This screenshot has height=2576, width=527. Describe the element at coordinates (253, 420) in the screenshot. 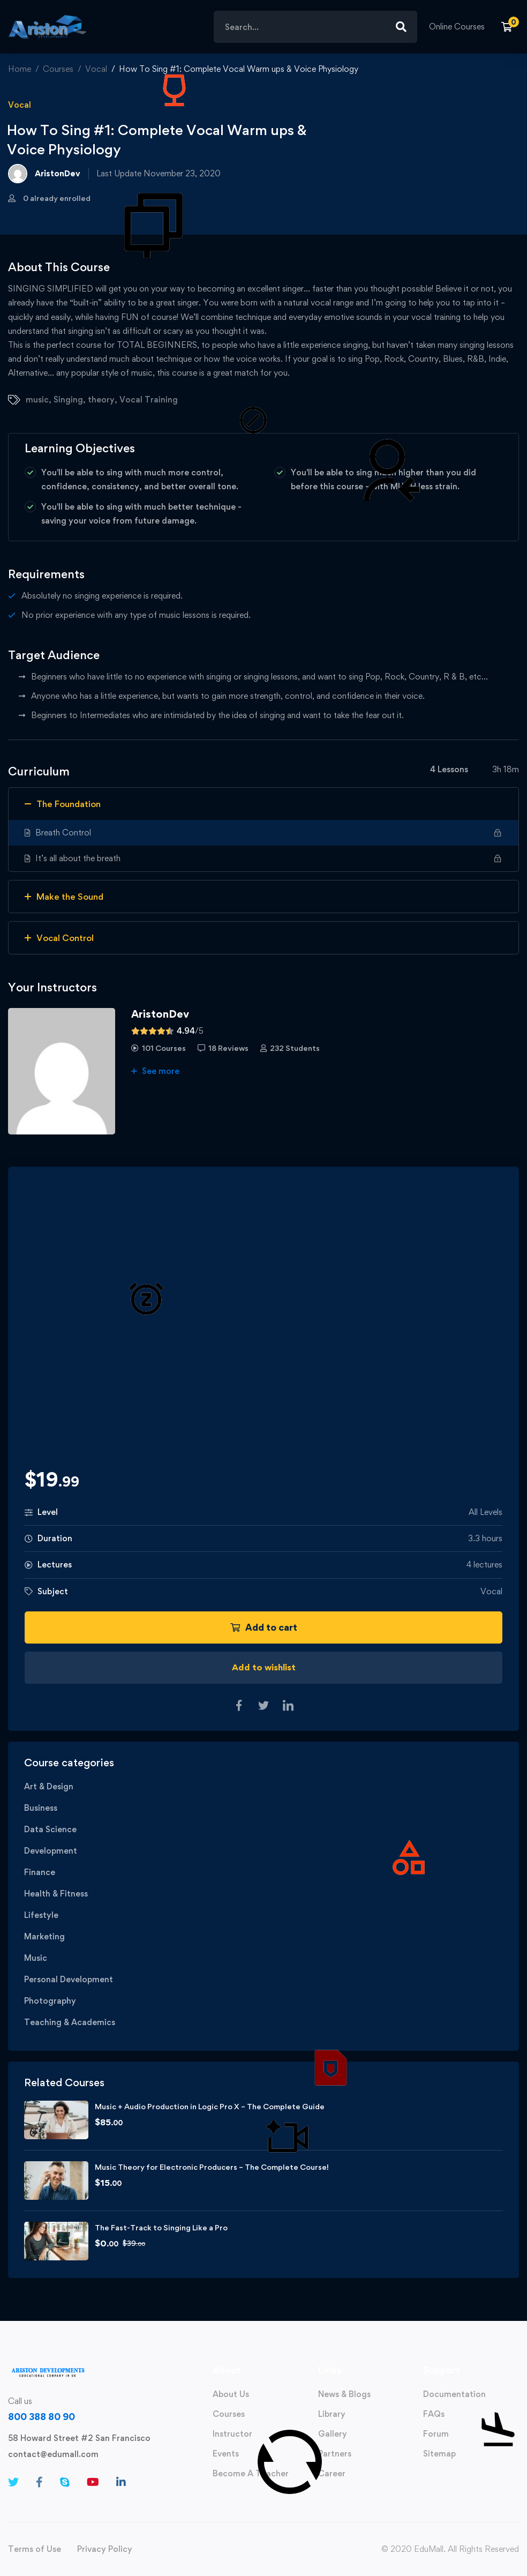

I see `indicates a prohibited or forbidden action` at that location.